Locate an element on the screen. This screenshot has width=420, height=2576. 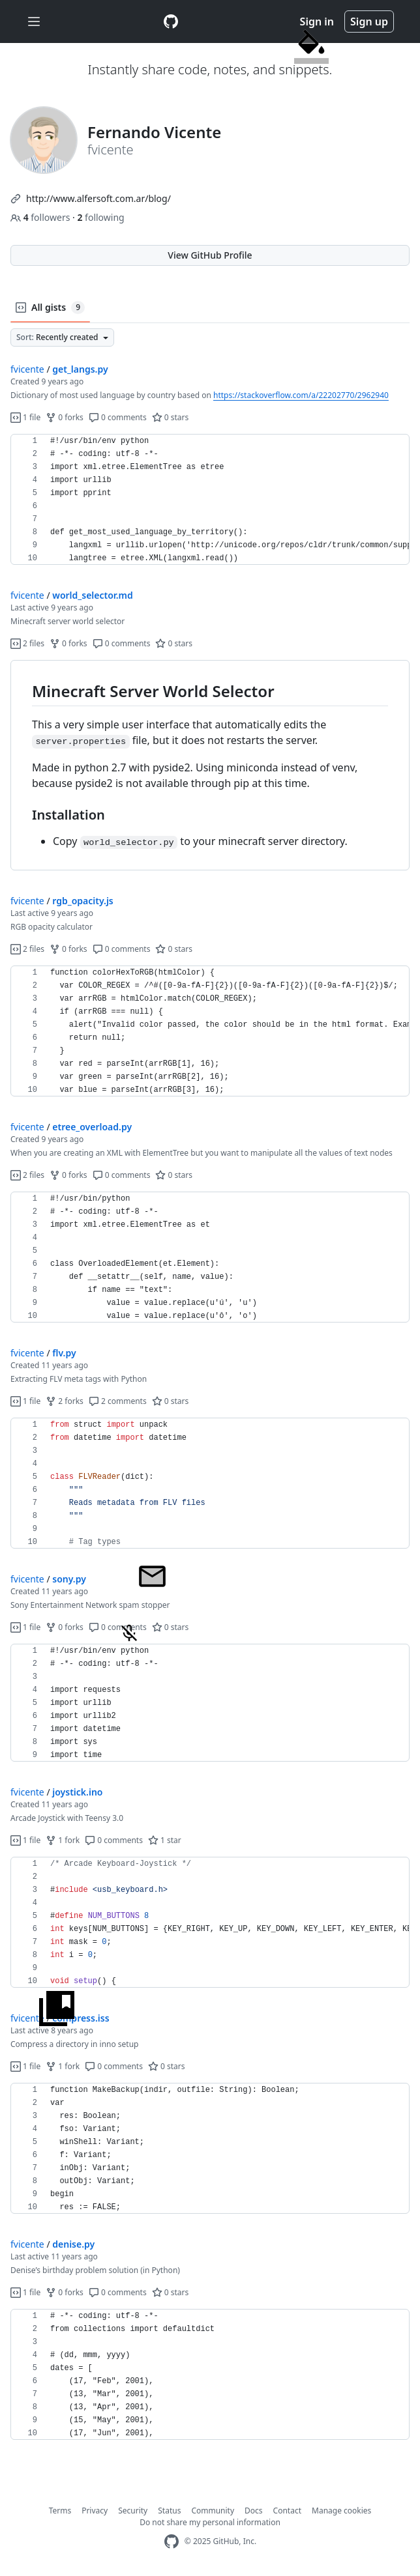
mute your microphone is located at coordinates (129, 1633).